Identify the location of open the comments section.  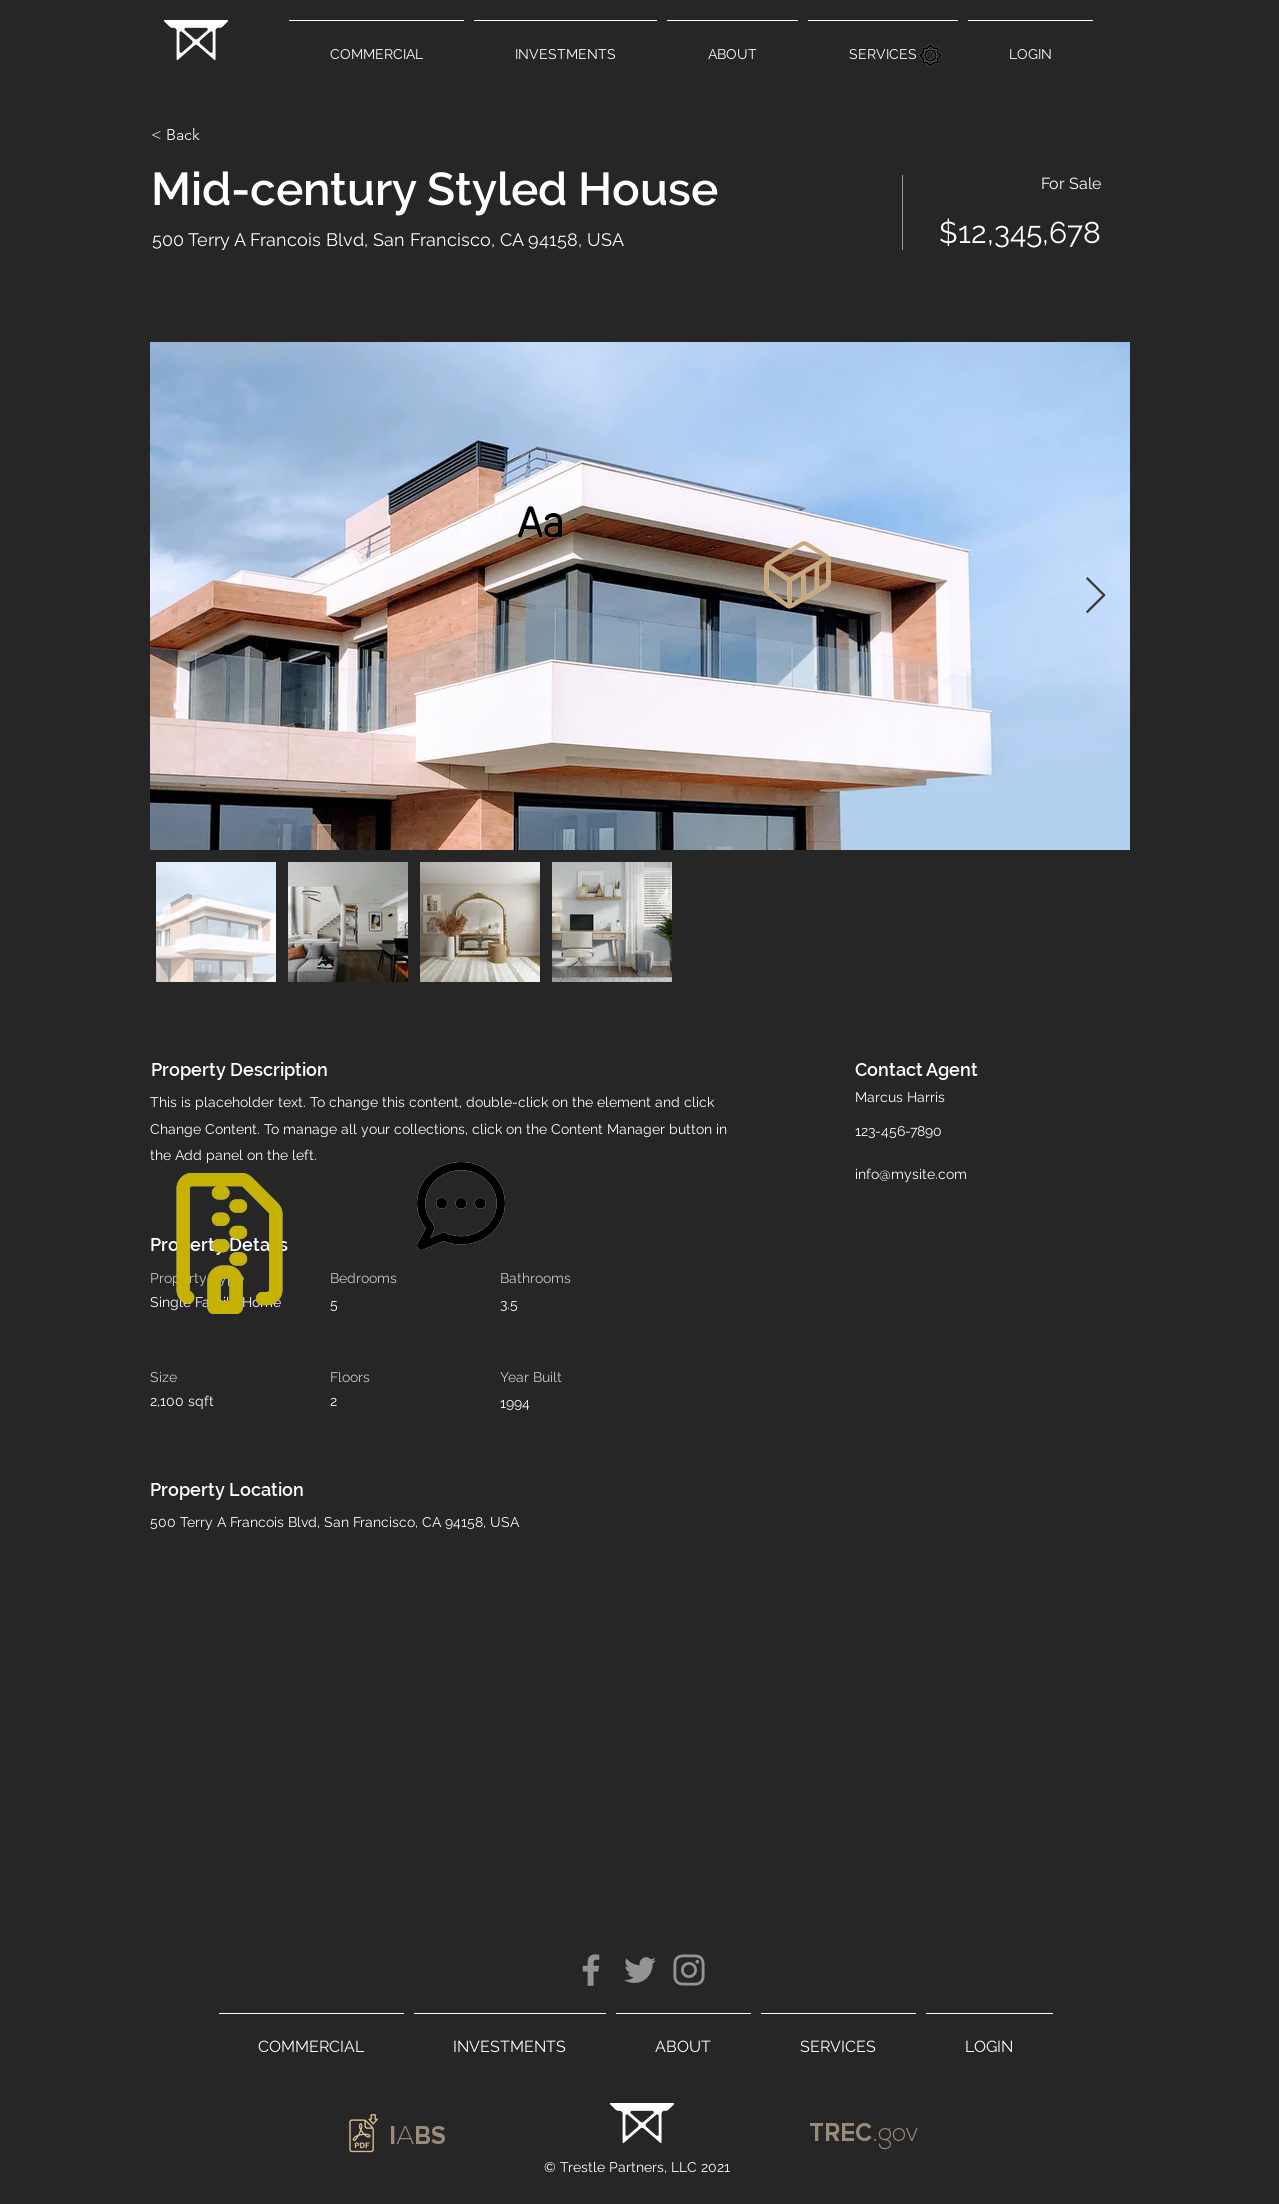
(461, 1206).